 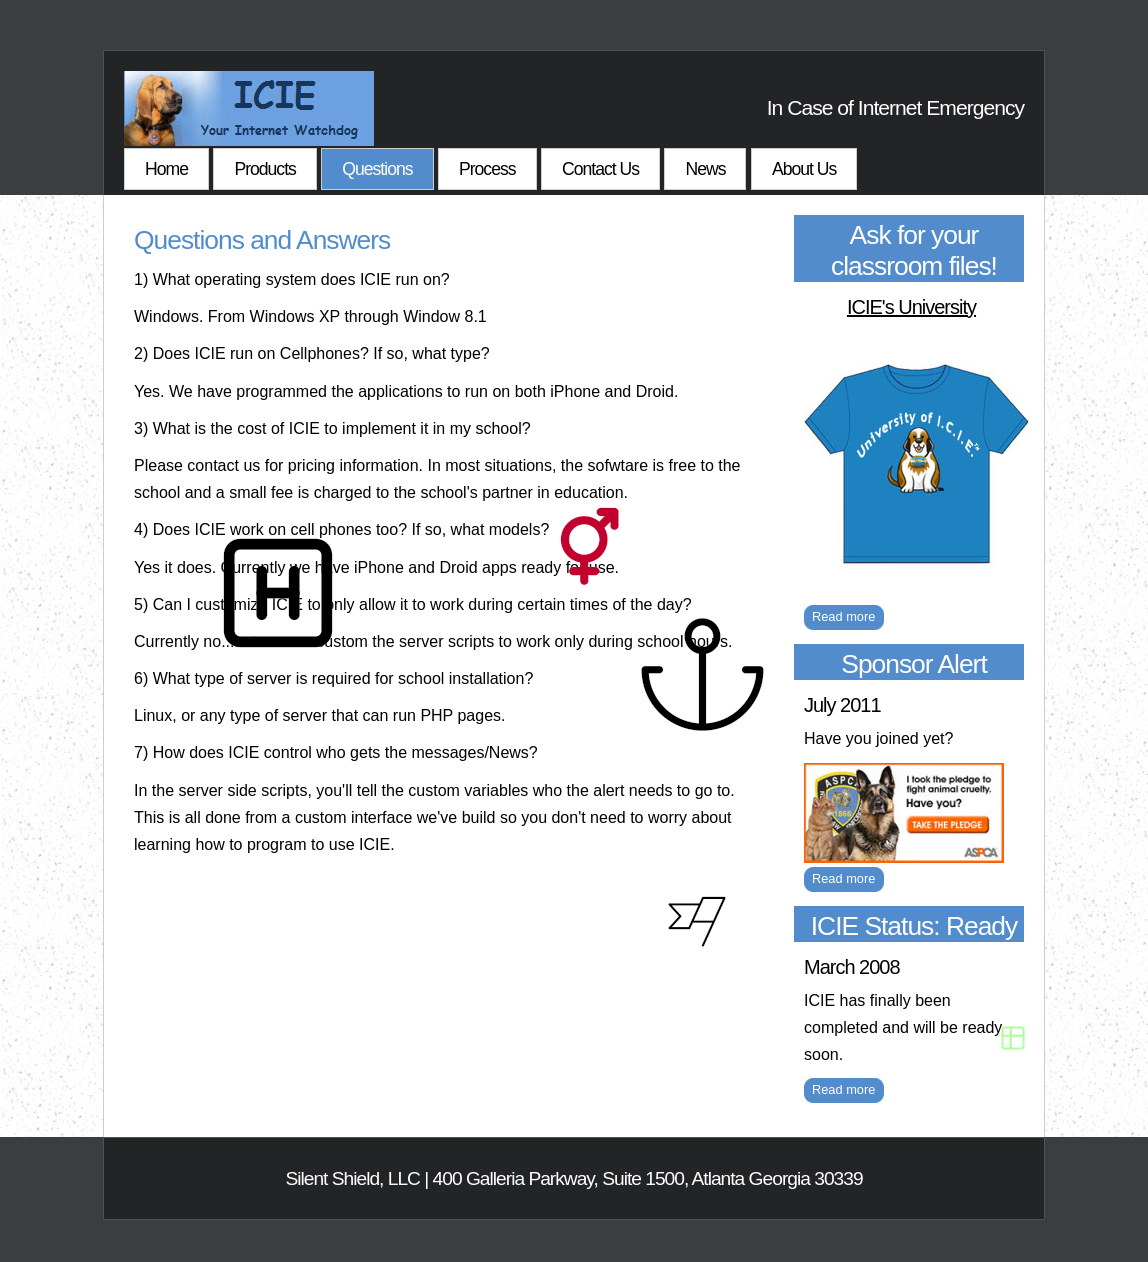 What do you see at coordinates (278, 593) in the screenshot?
I see `indicates a helicopter landing zone or helipad` at bounding box center [278, 593].